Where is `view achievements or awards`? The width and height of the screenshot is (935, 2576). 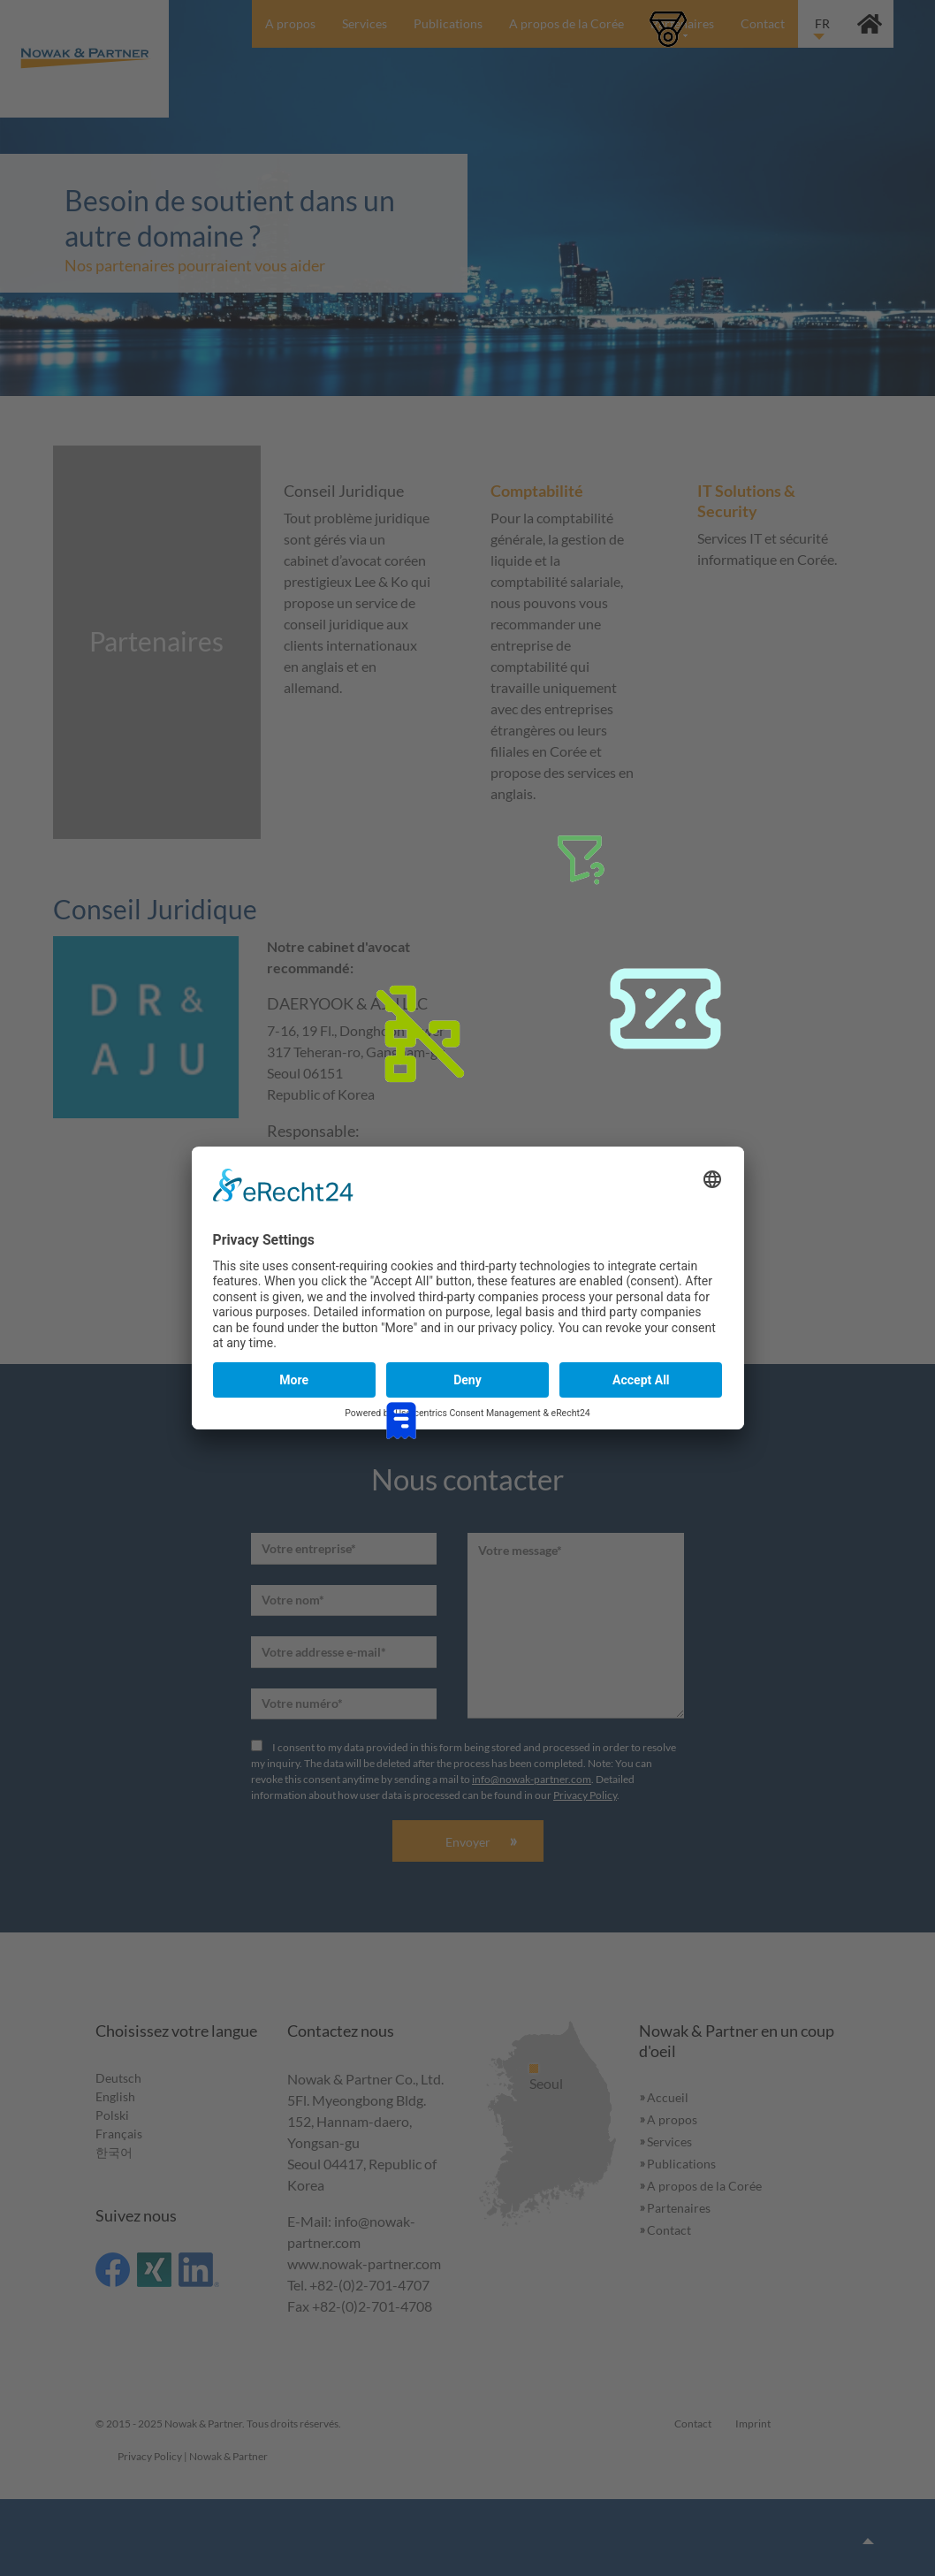
view achievements or awards is located at coordinates (668, 29).